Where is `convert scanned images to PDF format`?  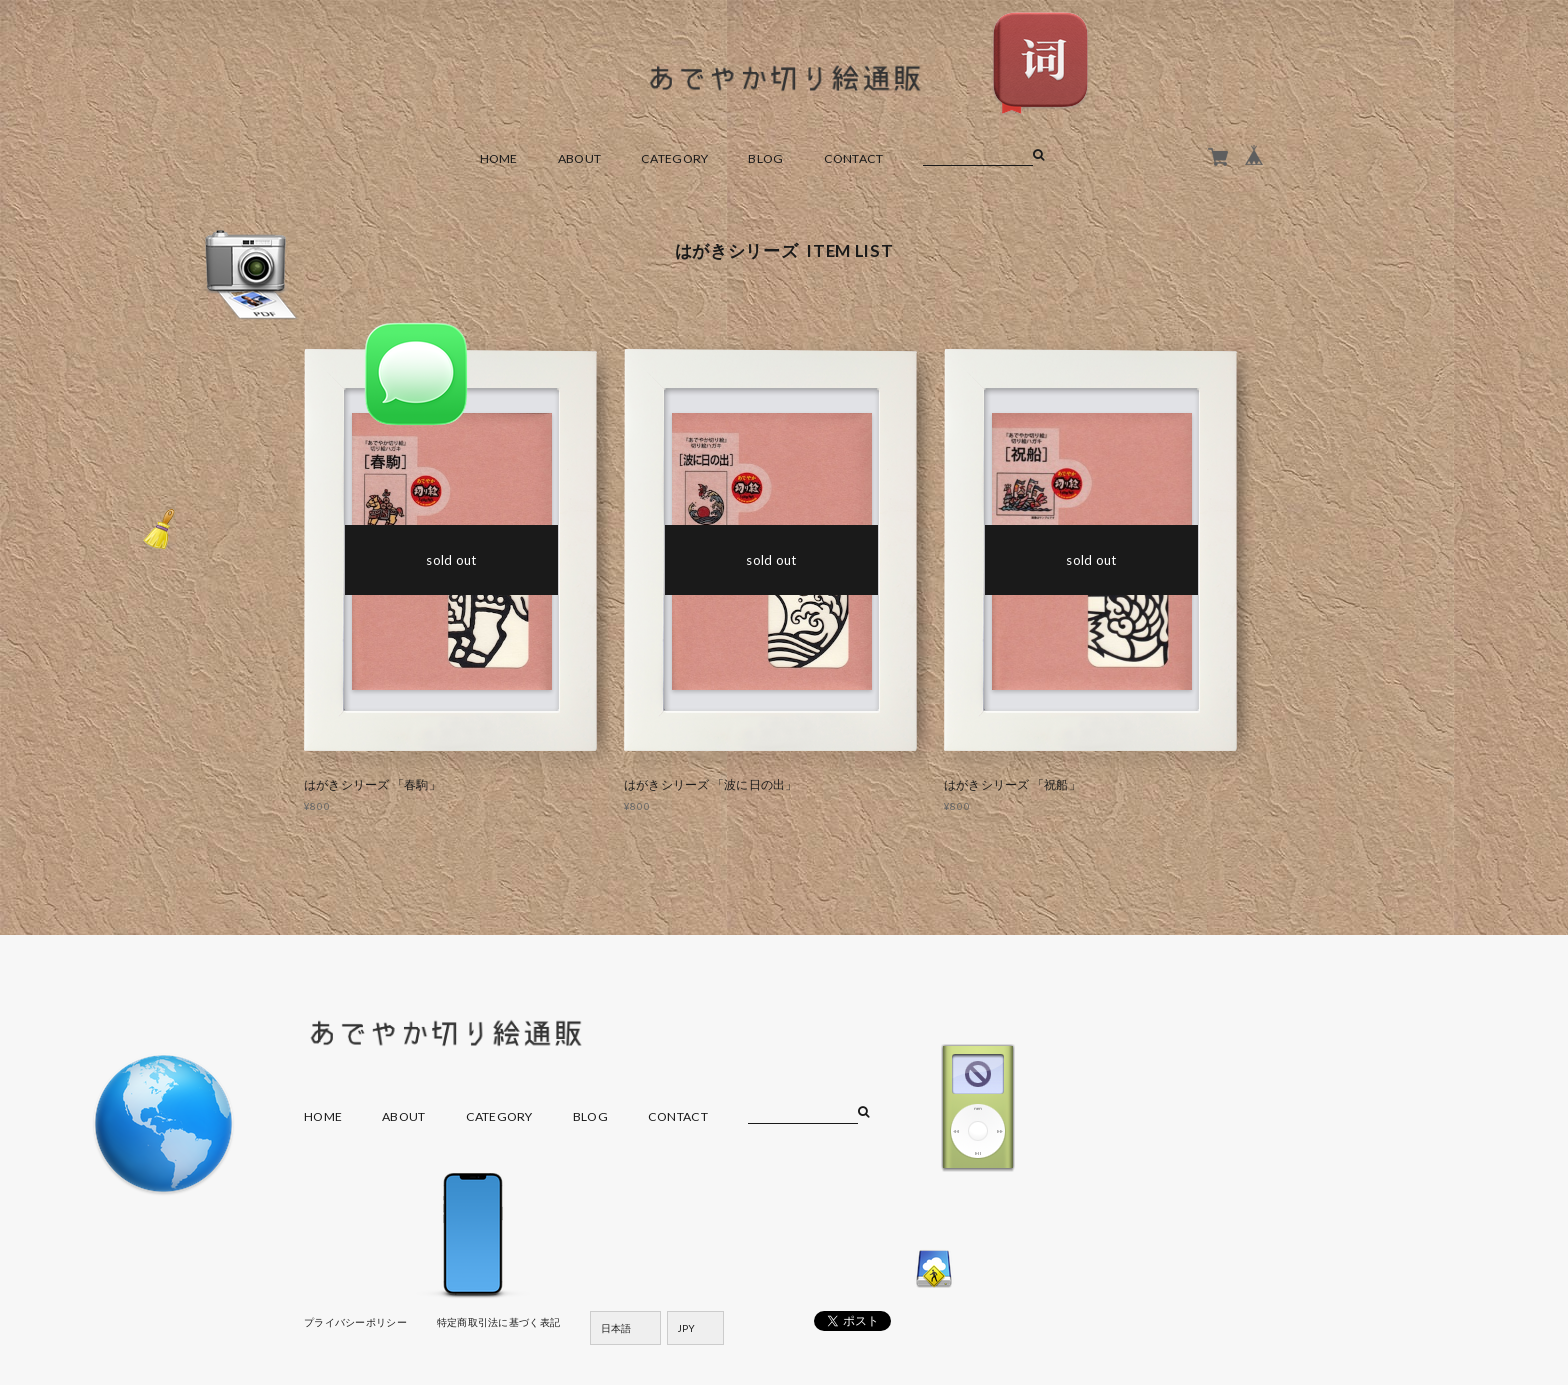 convert scanned images to PDF format is located at coordinates (245, 275).